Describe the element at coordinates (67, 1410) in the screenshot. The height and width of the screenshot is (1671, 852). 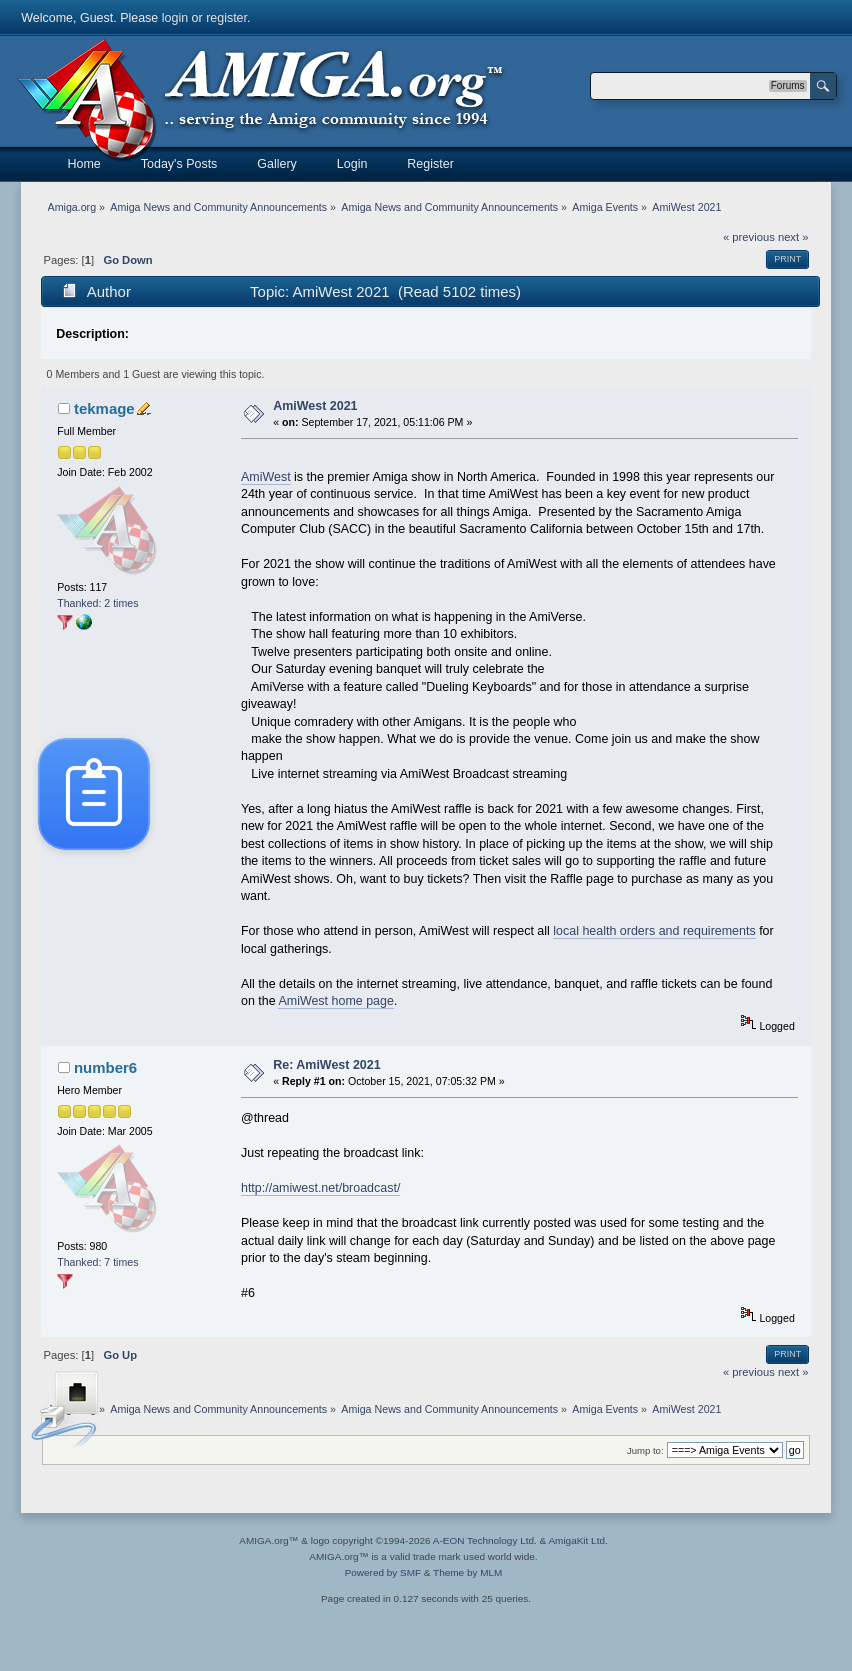
I see `indicates wired network connection is disconnected` at that location.